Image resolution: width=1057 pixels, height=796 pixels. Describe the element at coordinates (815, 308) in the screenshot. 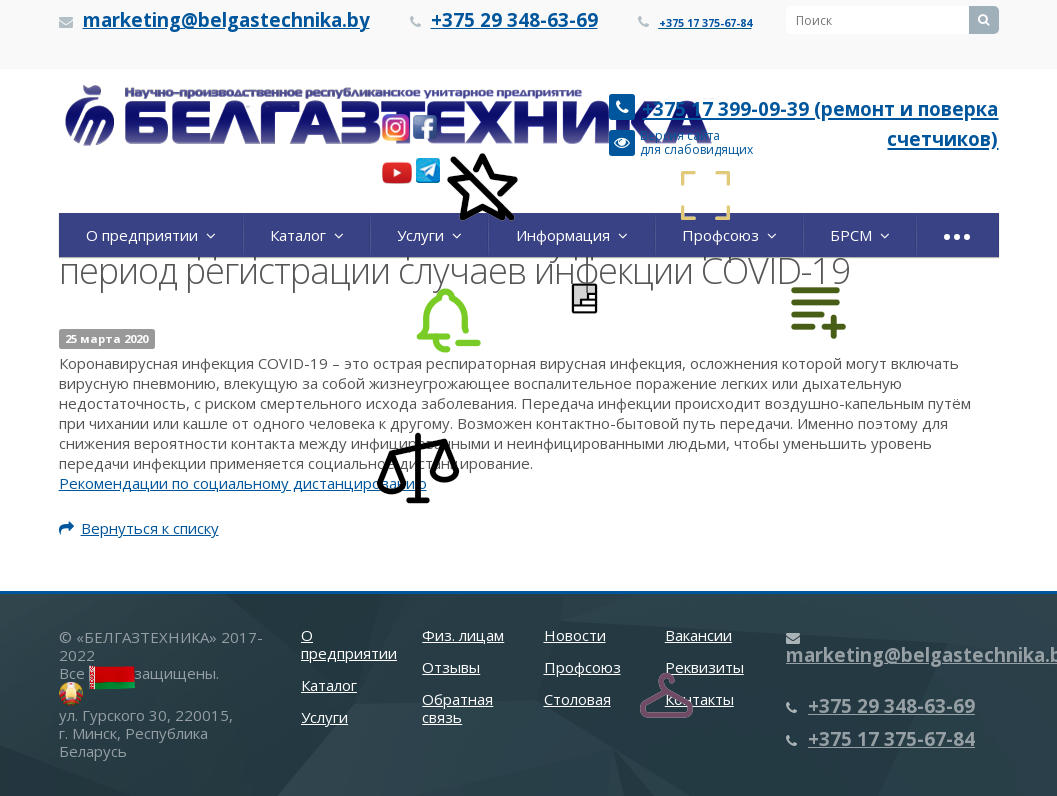

I see `add new text or text field` at that location.